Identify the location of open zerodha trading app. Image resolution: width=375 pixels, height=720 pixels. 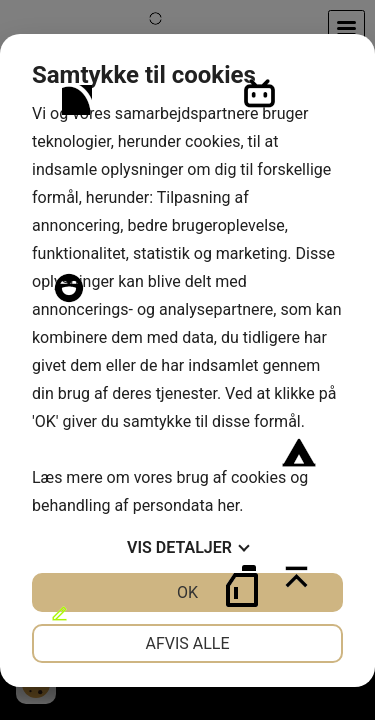
(77, 100).